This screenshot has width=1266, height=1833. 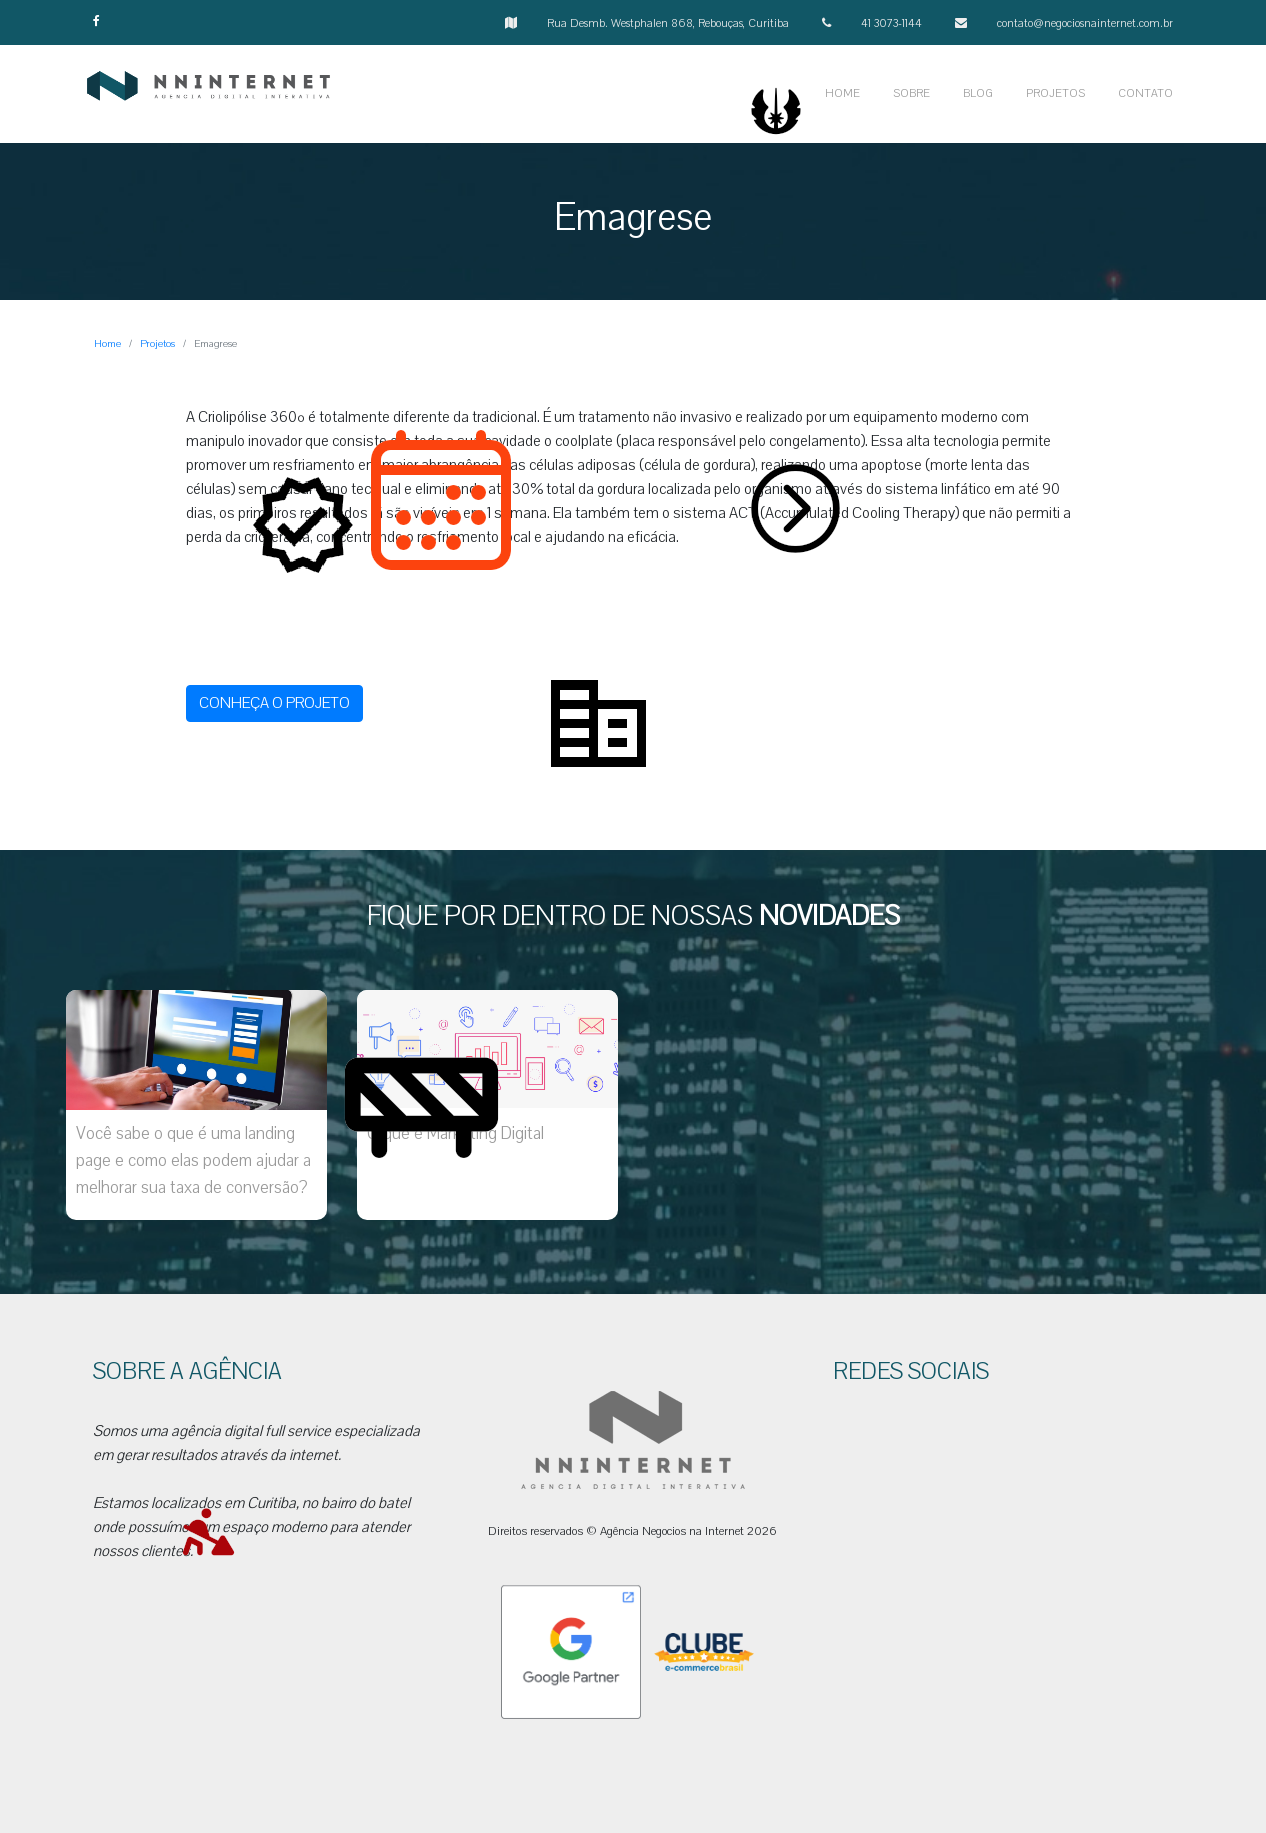 I want to click on indicates Jedi Order affiliation or Star Wars themed content, so click(x=776, y=111).